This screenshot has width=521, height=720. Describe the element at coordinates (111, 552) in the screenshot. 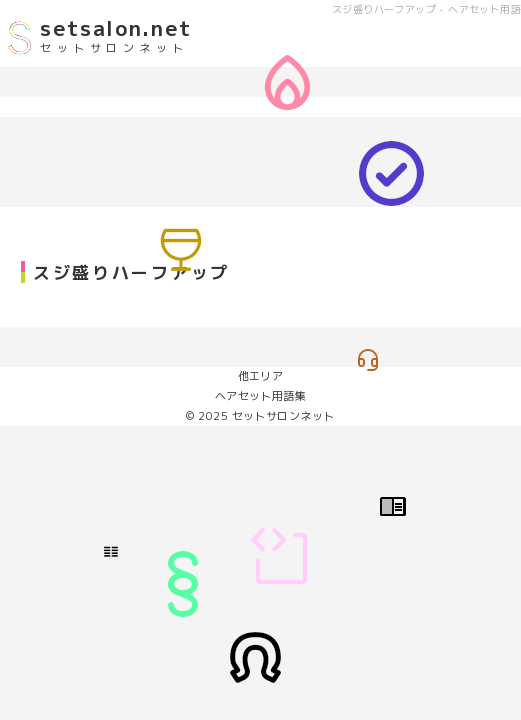

I see `switch to multi-column text layout` at that location.